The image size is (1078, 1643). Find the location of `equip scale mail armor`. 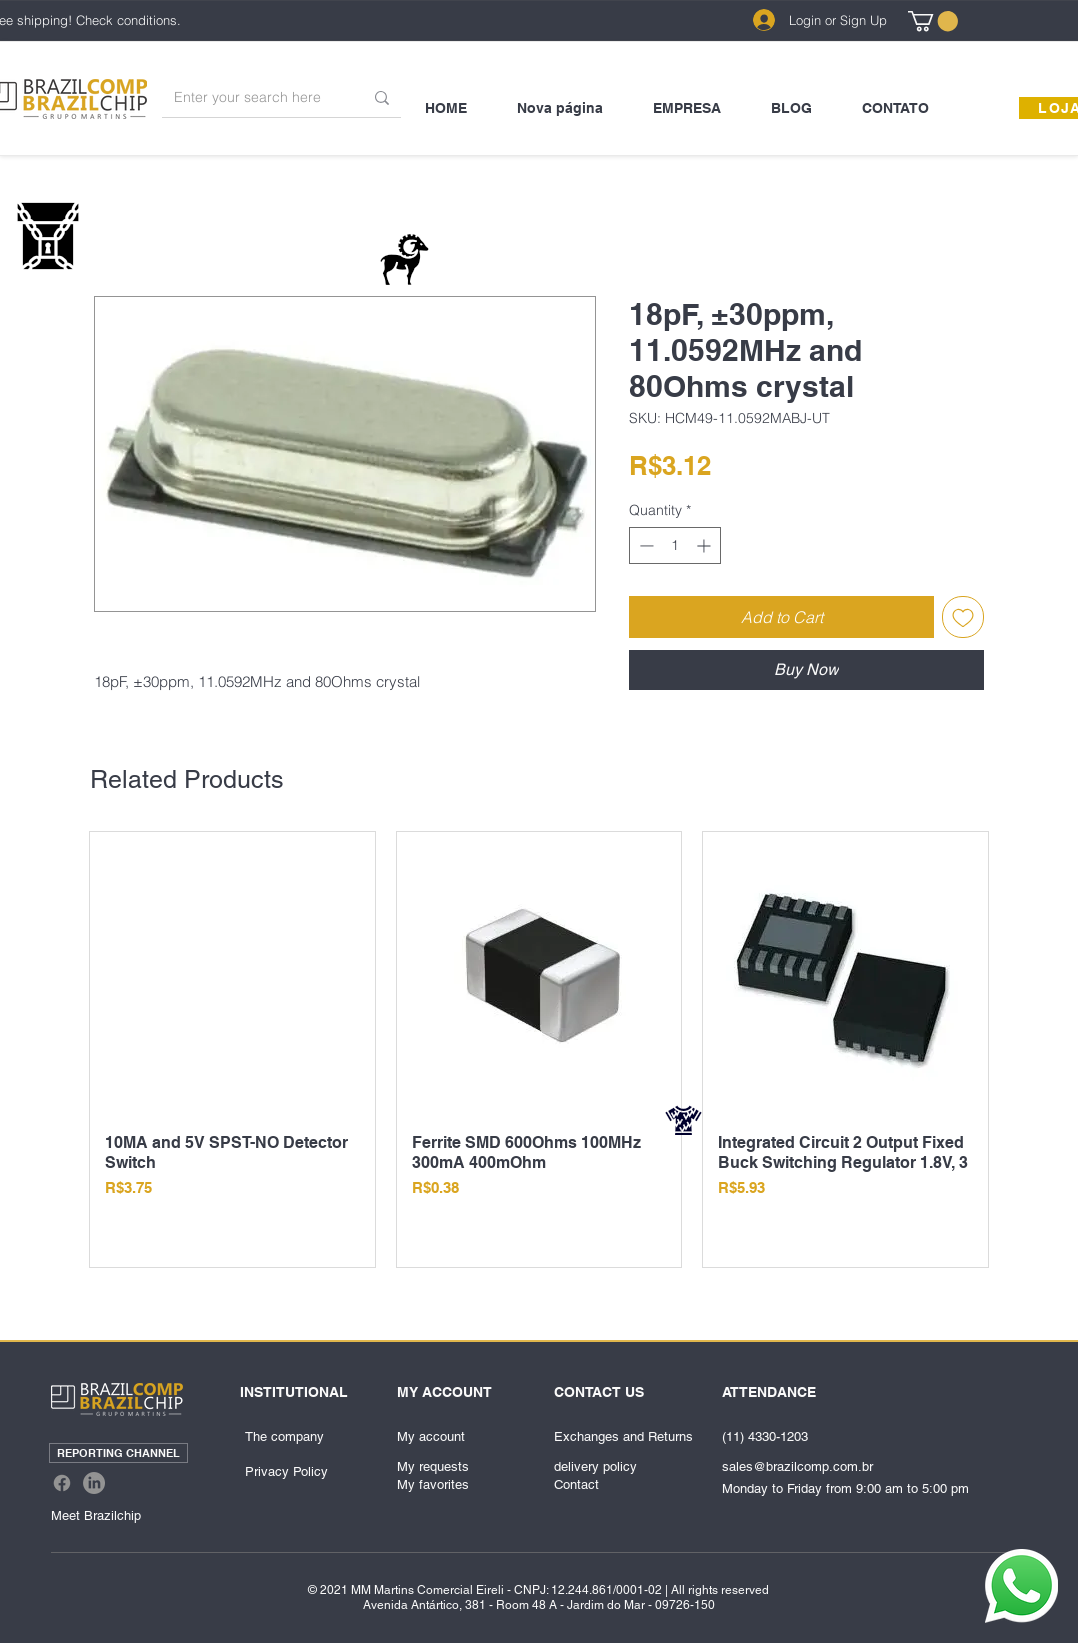

equip scale mail armor is located at coordinates (683, 1120).